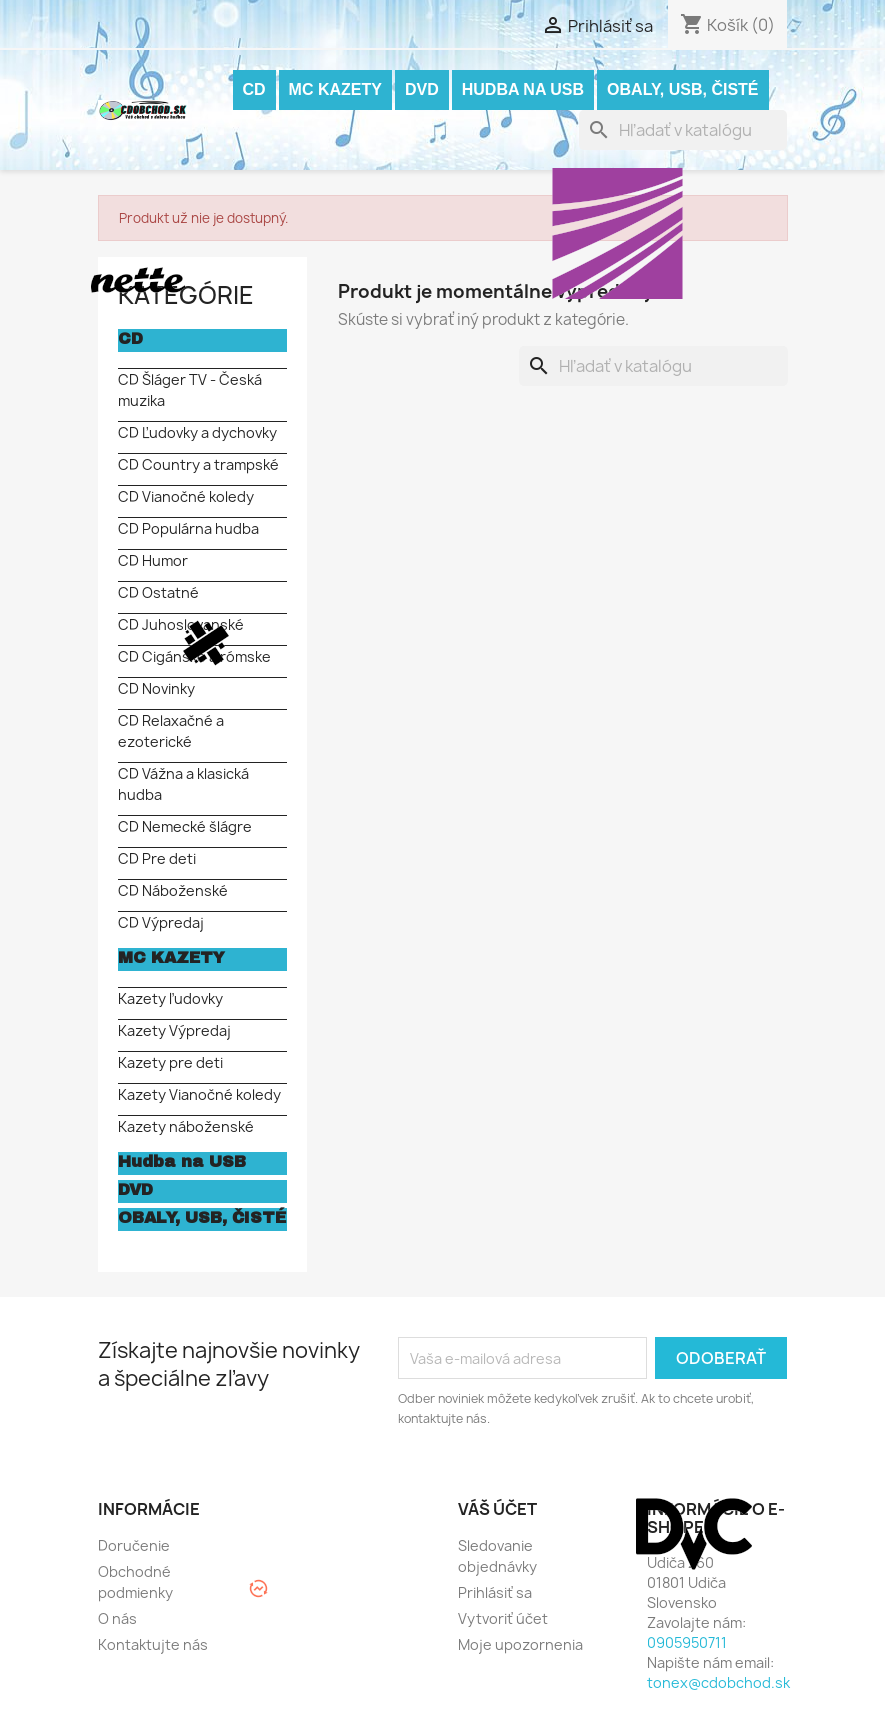 Image resolution: width=885 pixels, height=1709 pixels. Describe the element at coordinates (138, 280) in the screenshot. I see `nette framework logo` at that location.